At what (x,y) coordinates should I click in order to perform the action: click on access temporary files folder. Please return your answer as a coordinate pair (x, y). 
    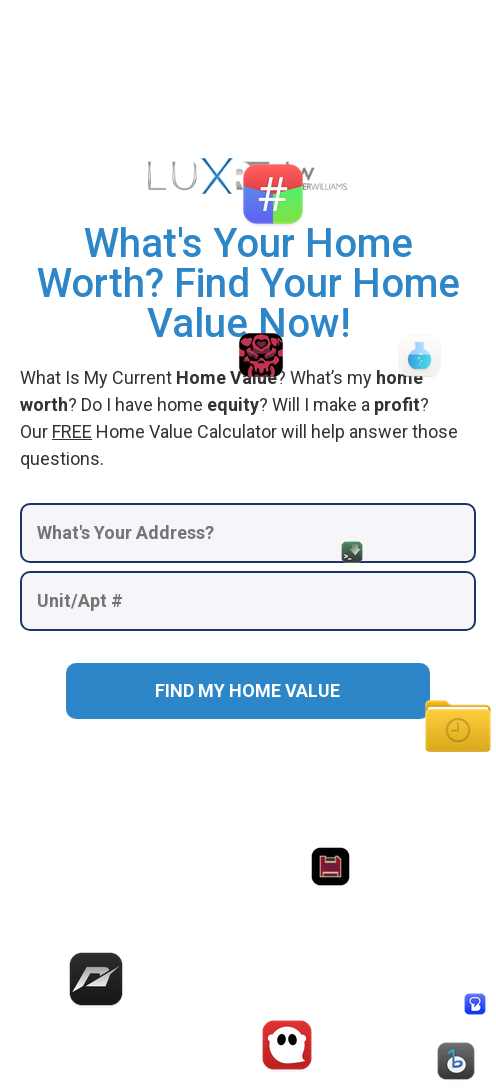
    Looking at the image, I should click on (458, 726).